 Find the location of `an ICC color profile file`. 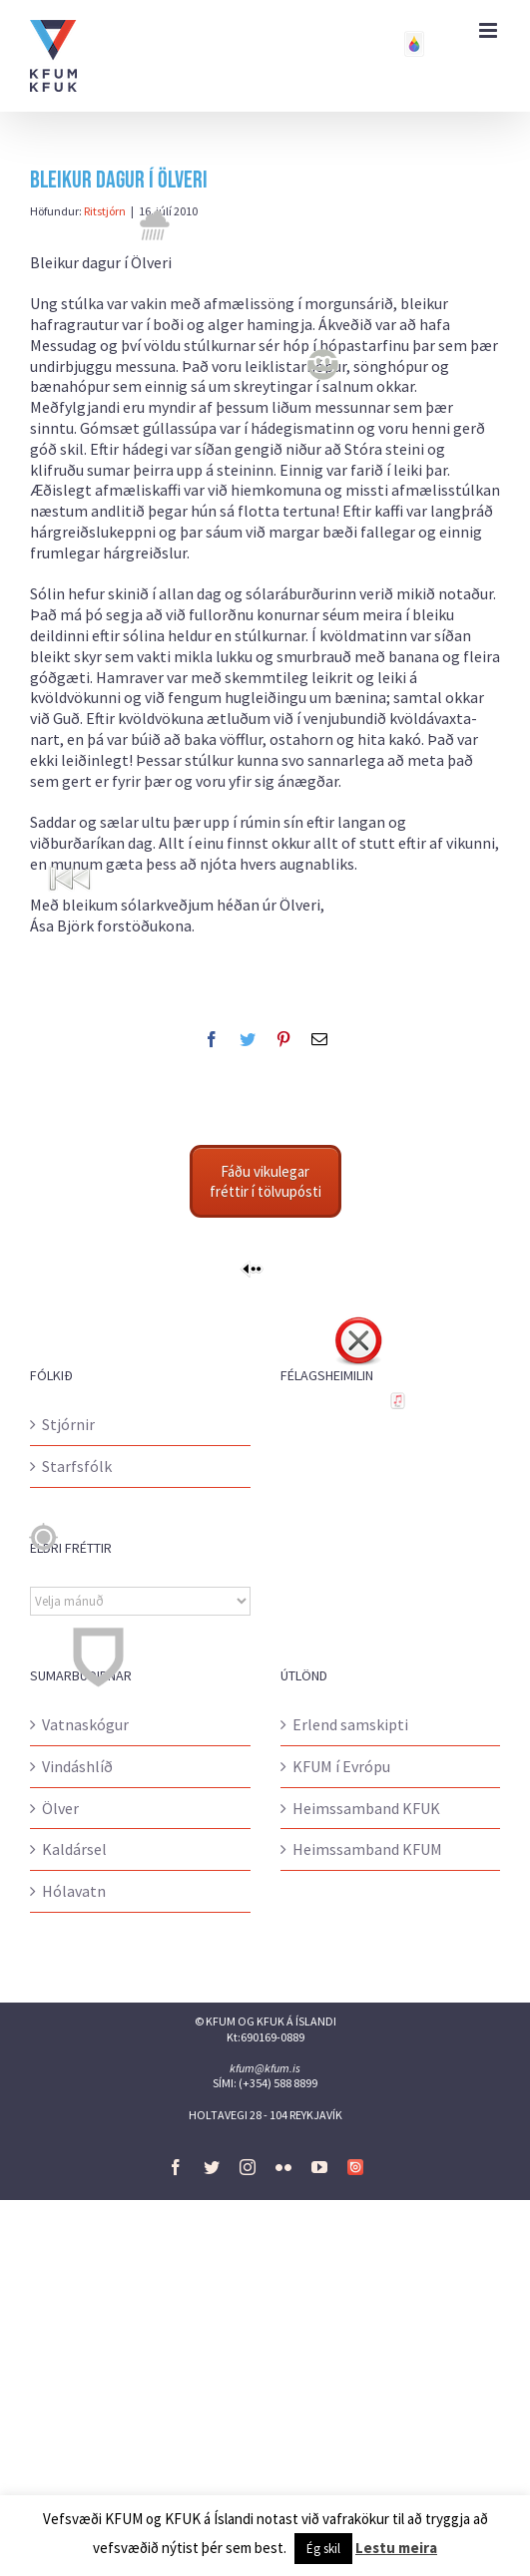

an ICC color profile file is located at coordinates (414, 44).